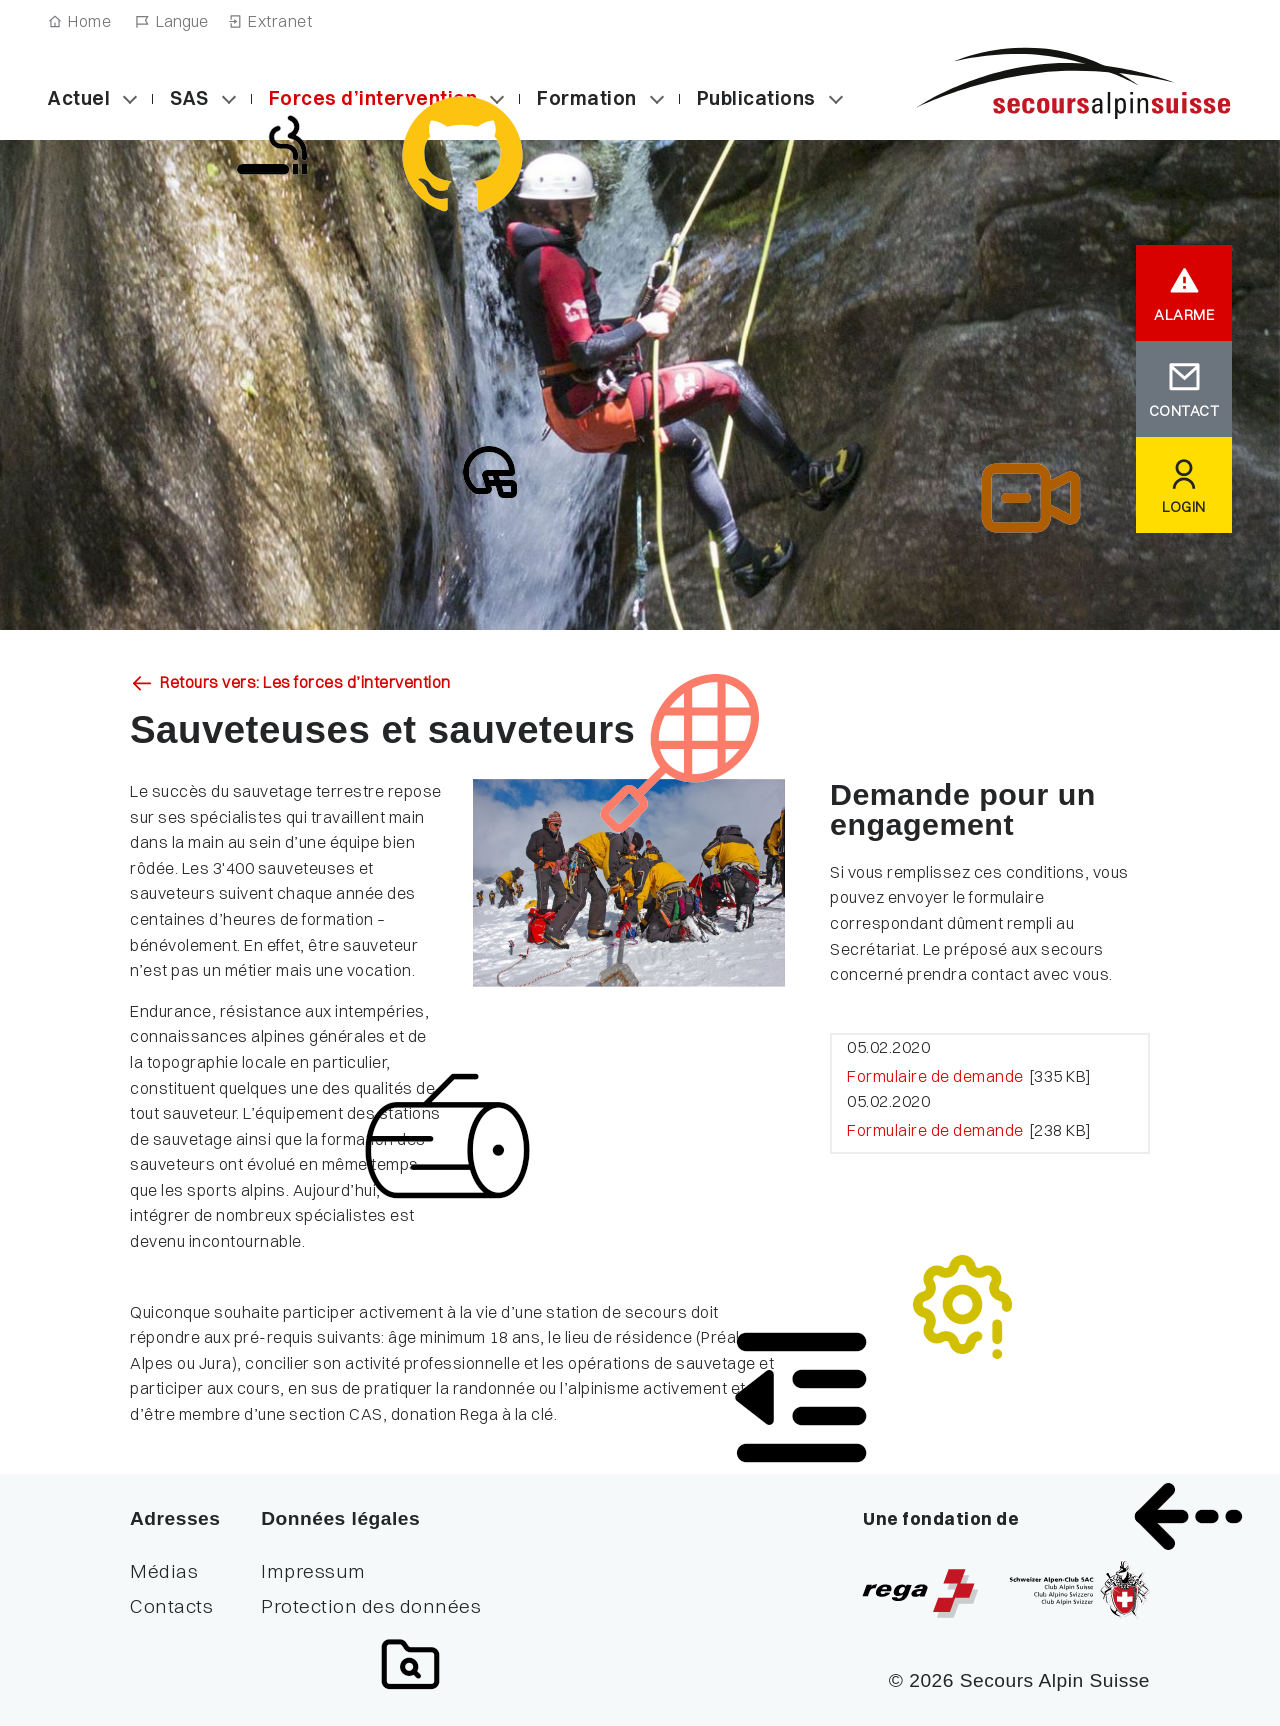  What do you see at coordinates (462, 156) in the screenshot?
I see `visit github profile or repository` at bounding box center [462, 156].